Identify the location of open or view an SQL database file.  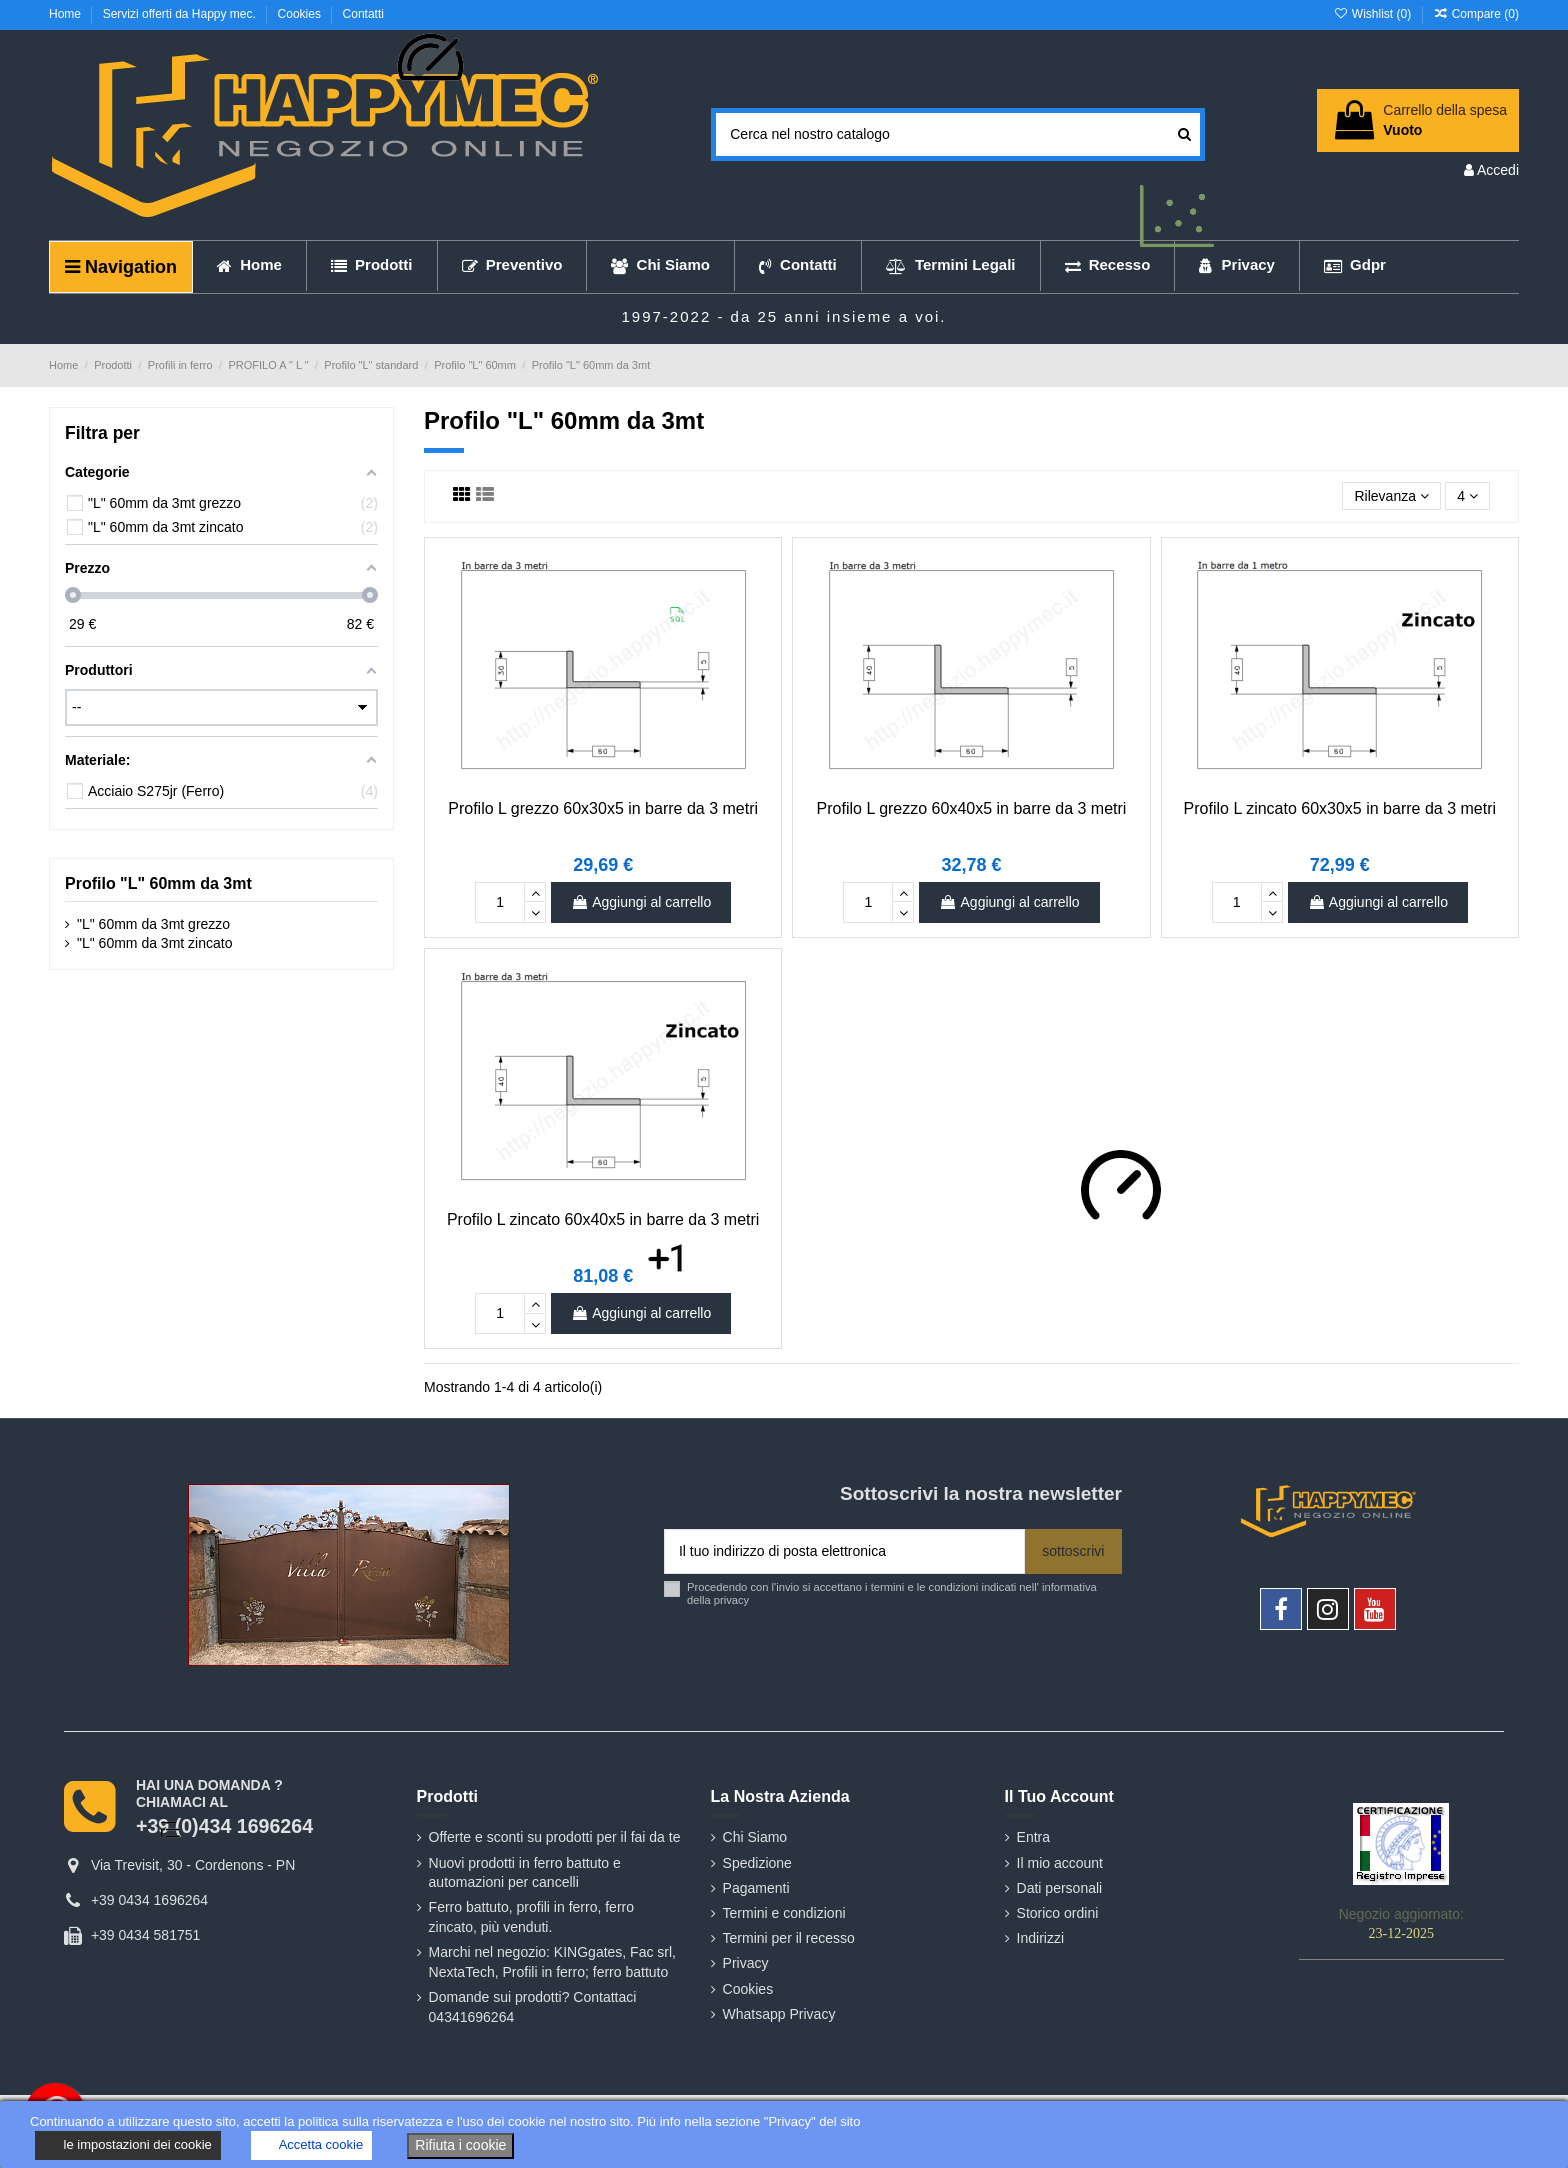
(677, 615).